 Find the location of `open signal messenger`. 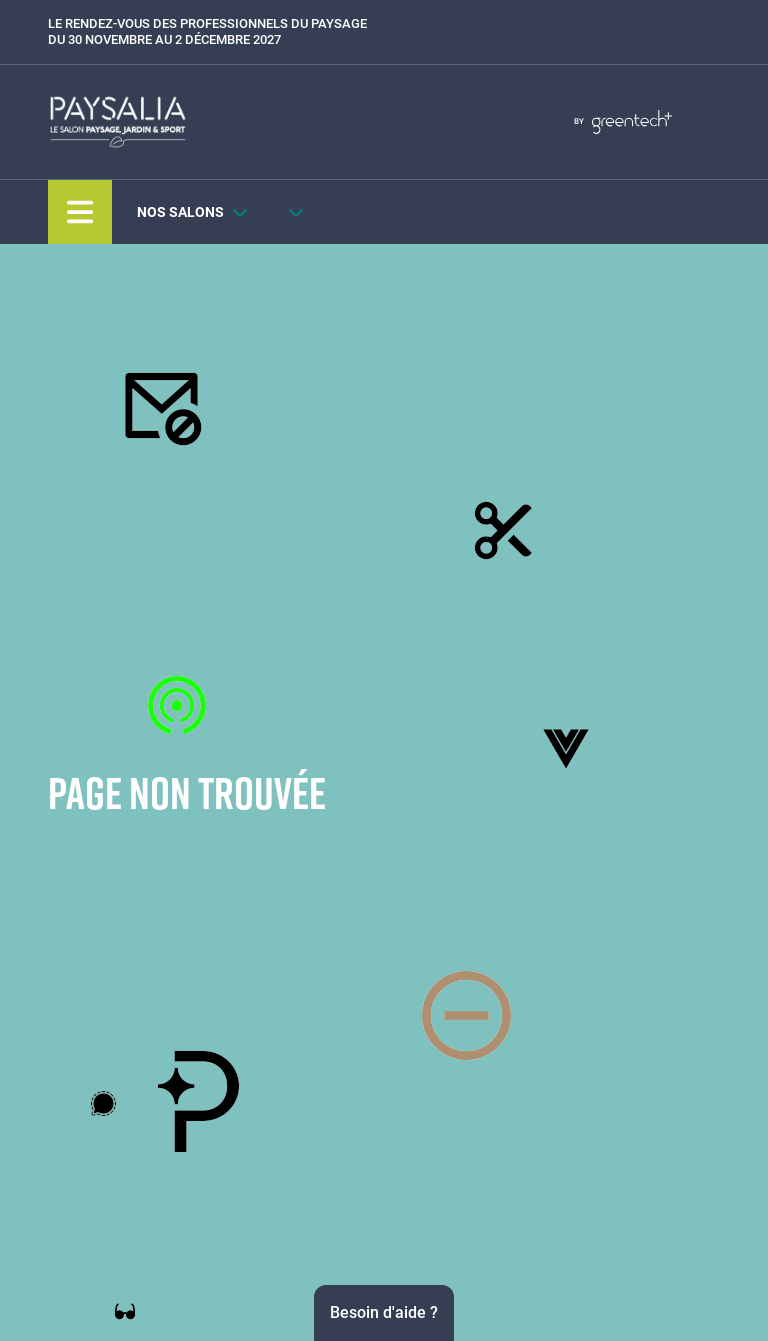

open signal messenger is located at coordinates (103, 1103).